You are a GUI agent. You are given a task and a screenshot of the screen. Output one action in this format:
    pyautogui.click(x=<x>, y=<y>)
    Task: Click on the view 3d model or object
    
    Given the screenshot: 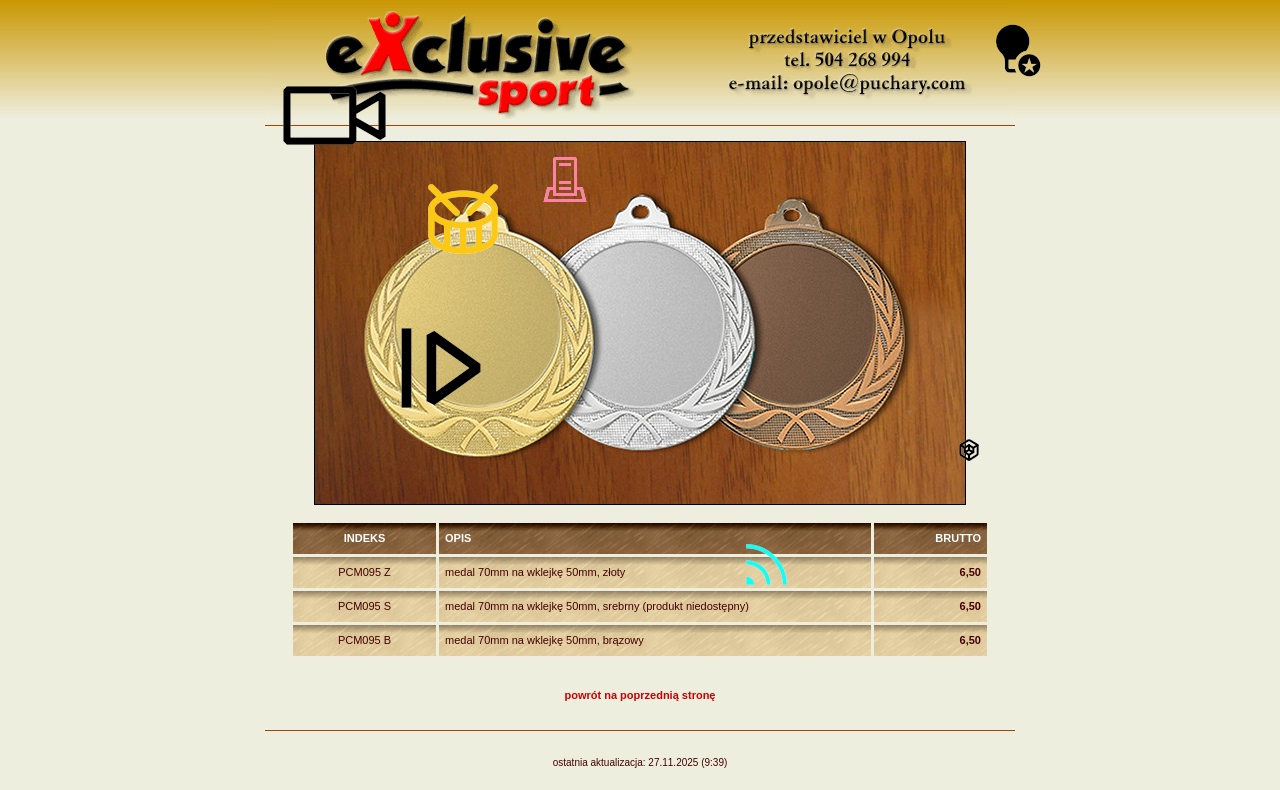 What is the action you would take?
    pyautogui.click(x=969, y=450)
    